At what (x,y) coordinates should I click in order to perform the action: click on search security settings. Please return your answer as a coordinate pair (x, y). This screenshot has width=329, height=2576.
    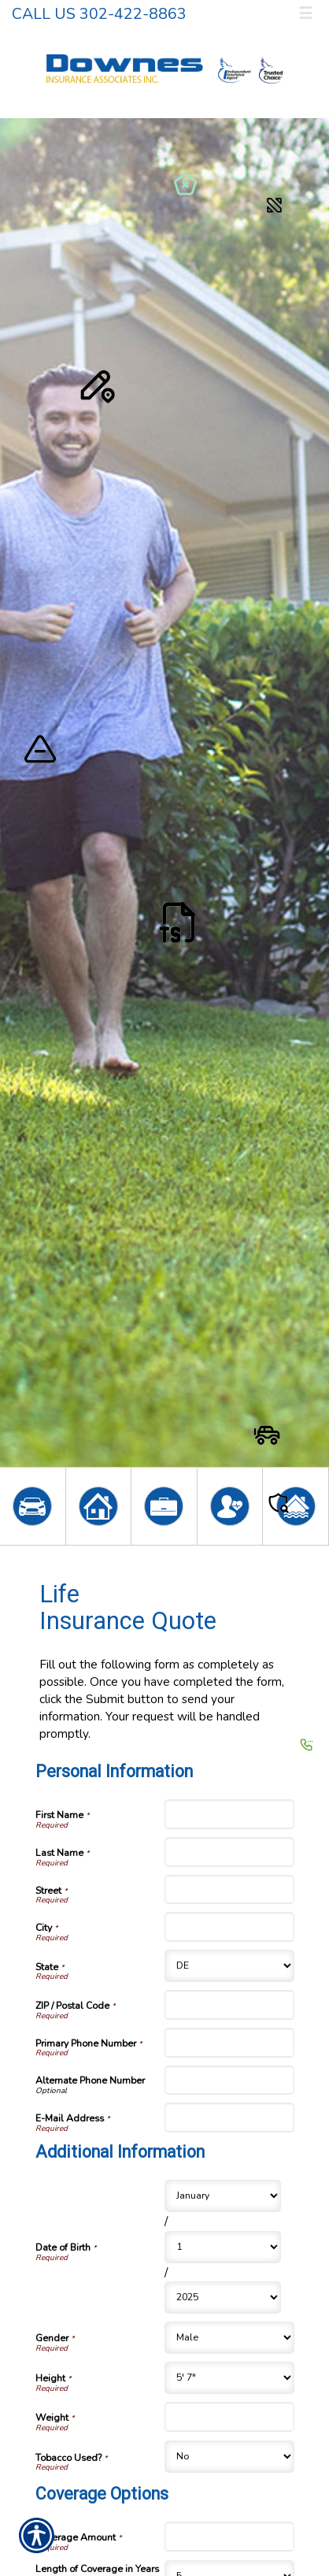
    Looking at the image, I should click on (278, 1502).